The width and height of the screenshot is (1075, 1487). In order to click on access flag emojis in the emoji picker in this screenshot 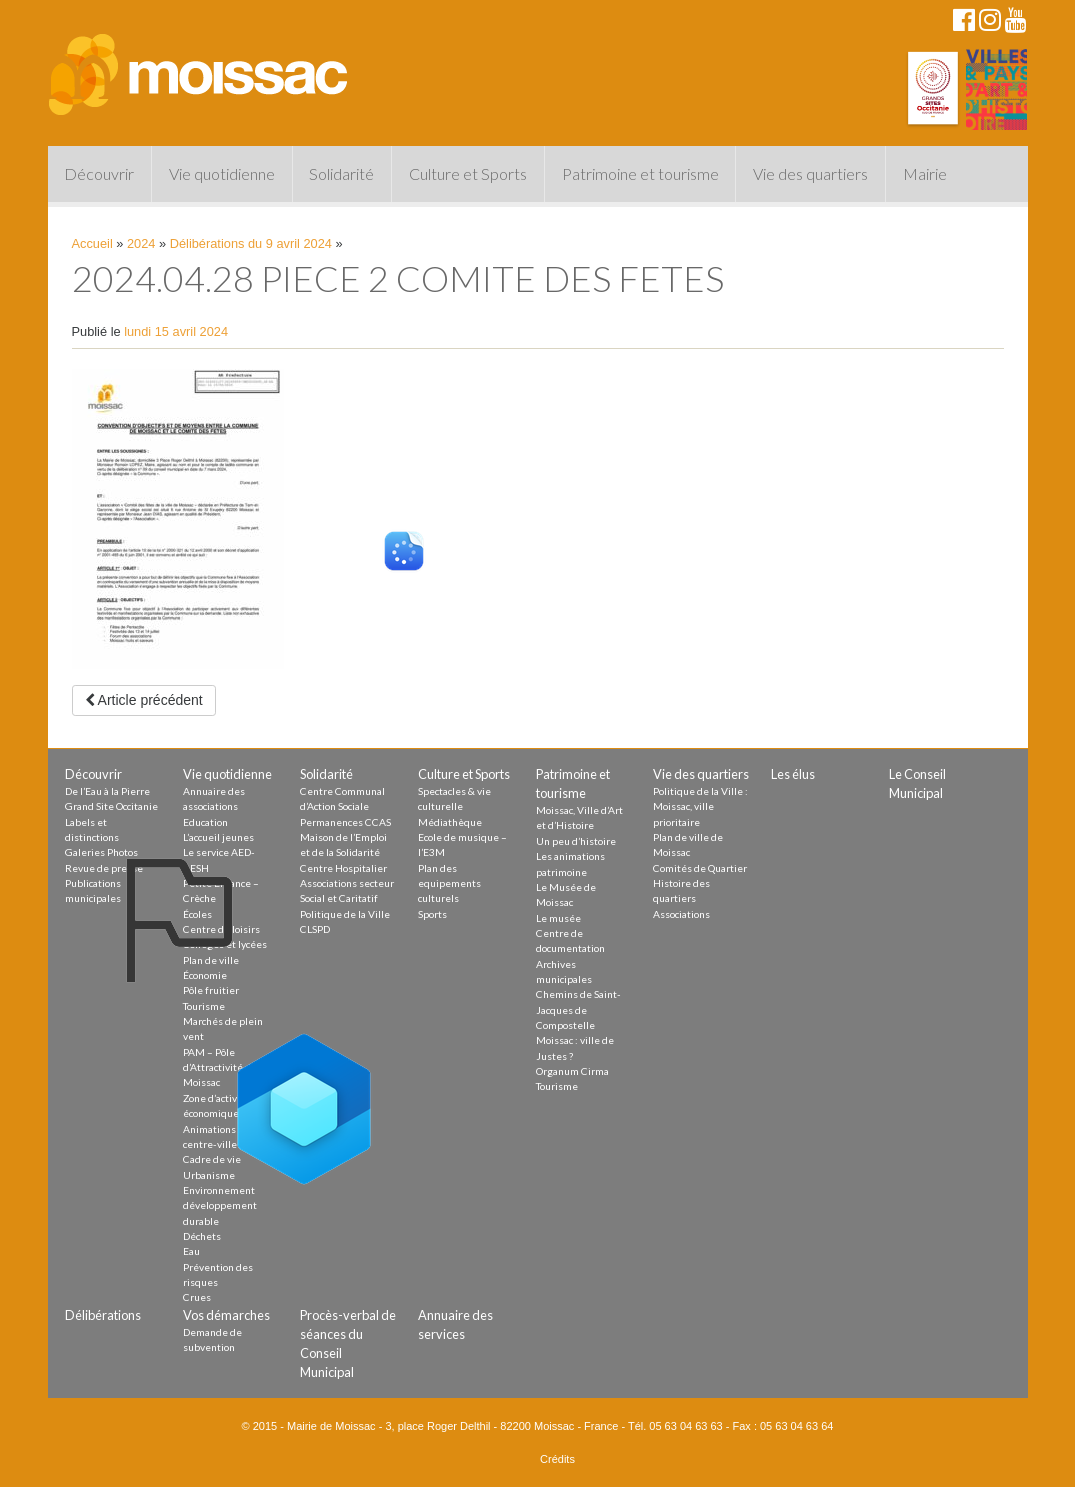, I will do `click(179, 920)`.